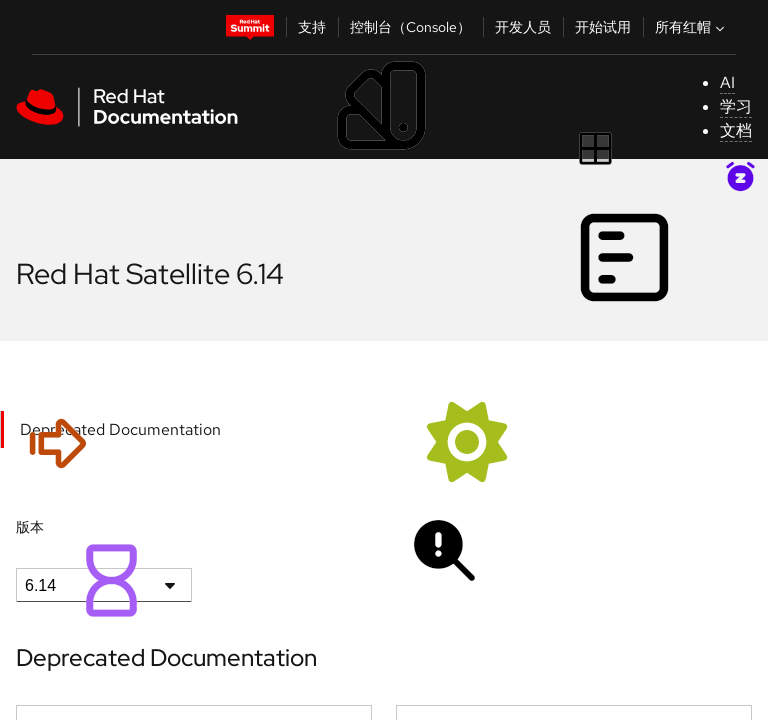  What do you see at coordinates (740, 176) in the screenshot?
I see `snooze an active alarm` at bounding box center [740, 176].